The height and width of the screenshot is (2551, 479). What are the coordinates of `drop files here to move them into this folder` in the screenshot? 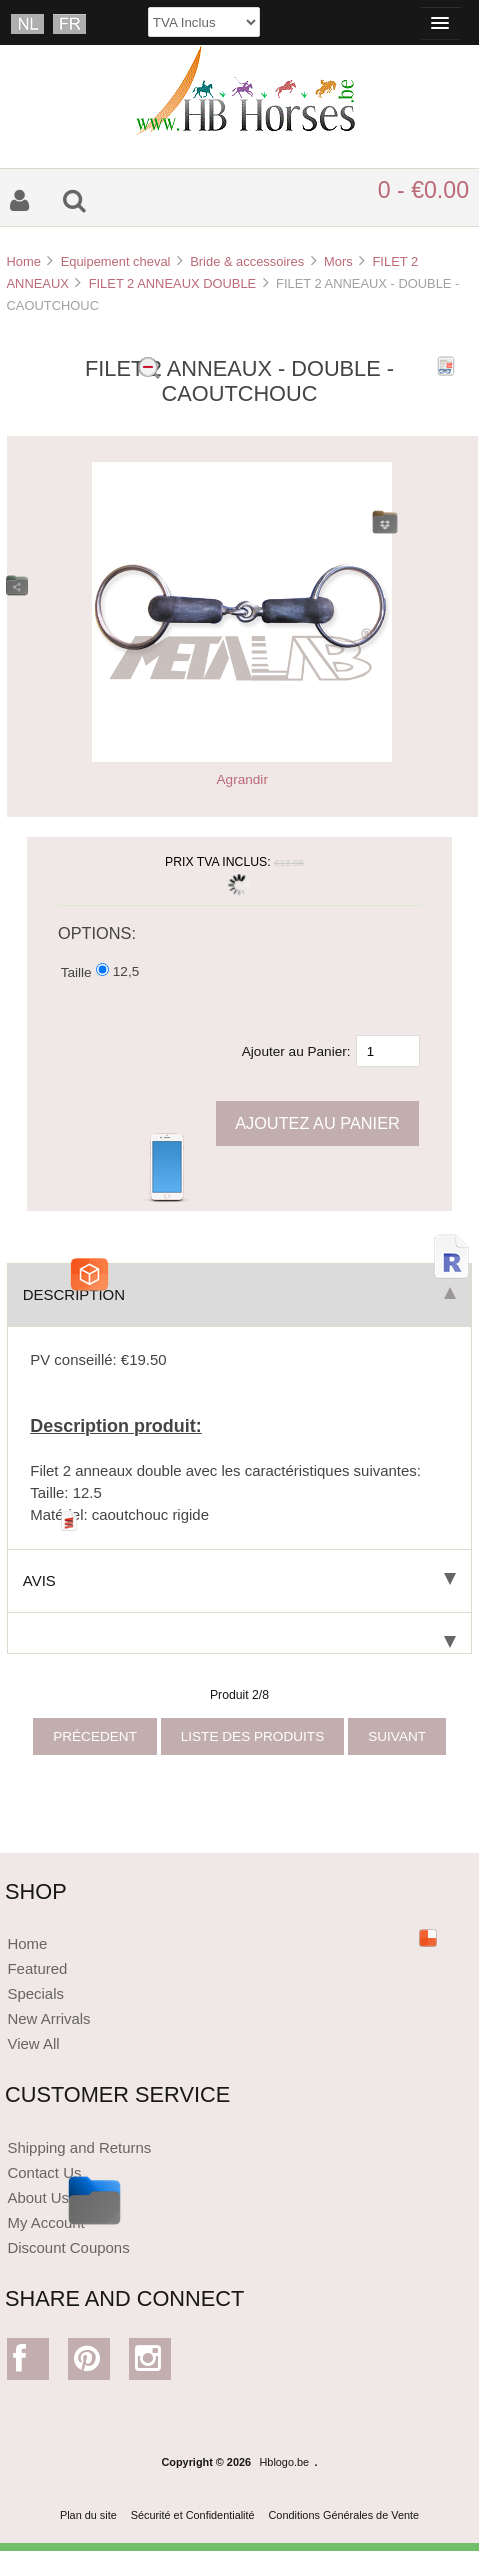 It's located at (94, 2200).